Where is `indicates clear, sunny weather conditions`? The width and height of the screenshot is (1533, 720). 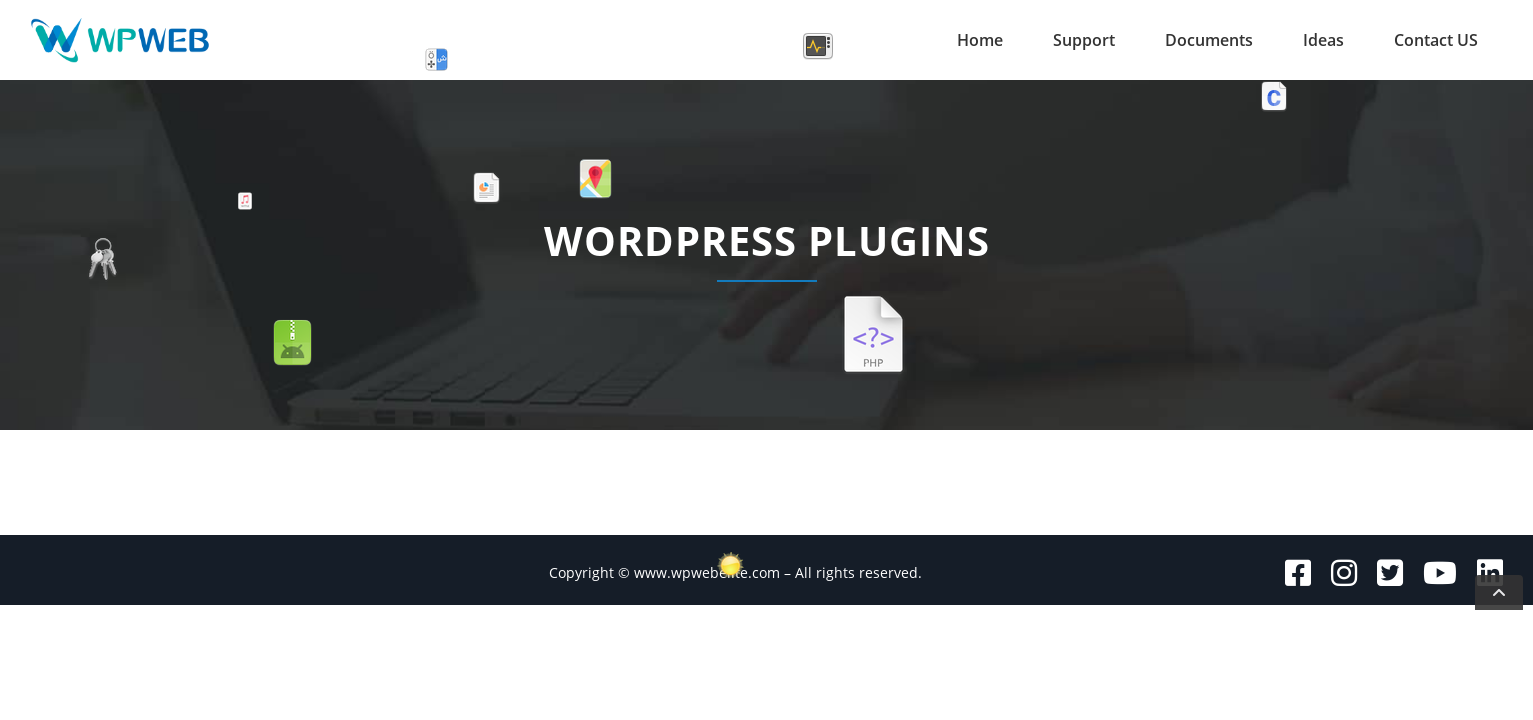 indicates clear, sunny weather conditions is located at coordinates (730, 565).